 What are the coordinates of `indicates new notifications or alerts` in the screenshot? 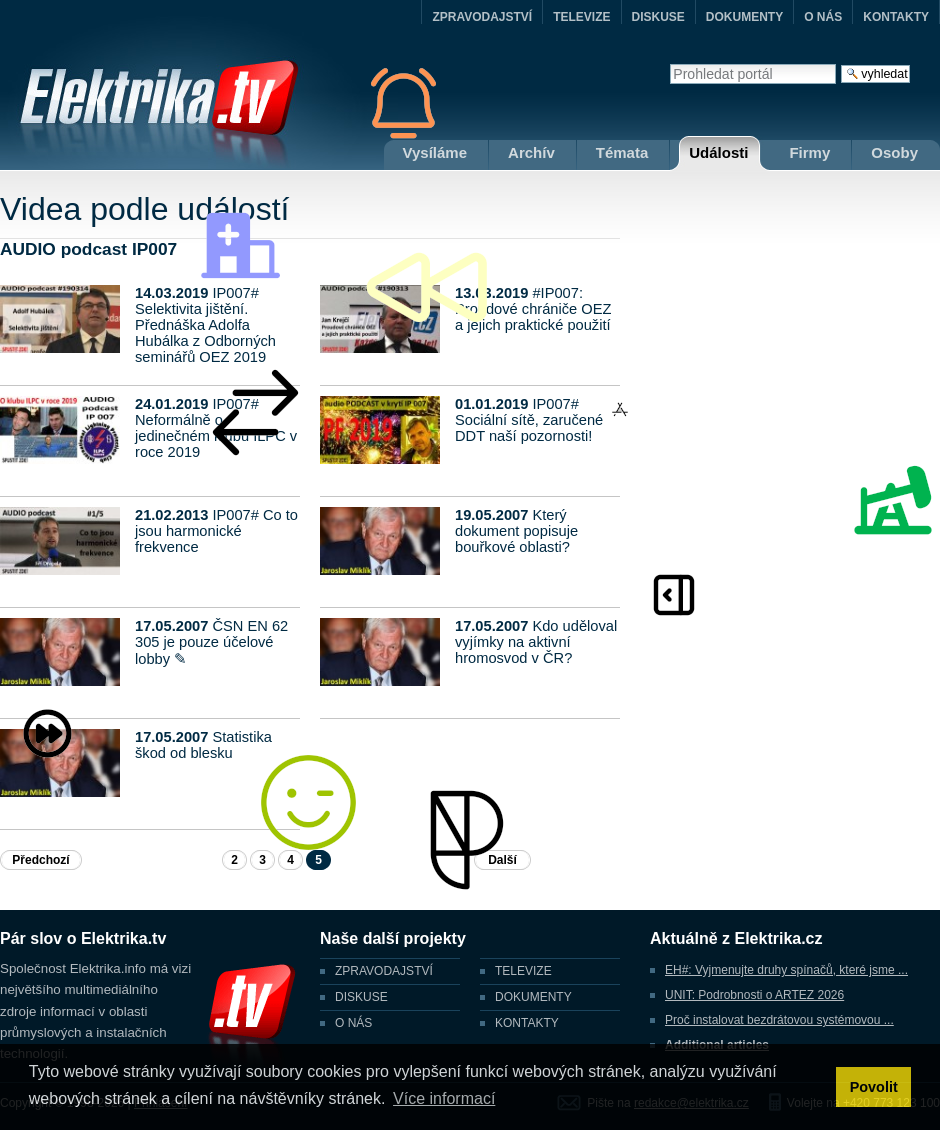 It's located at (403, 104).